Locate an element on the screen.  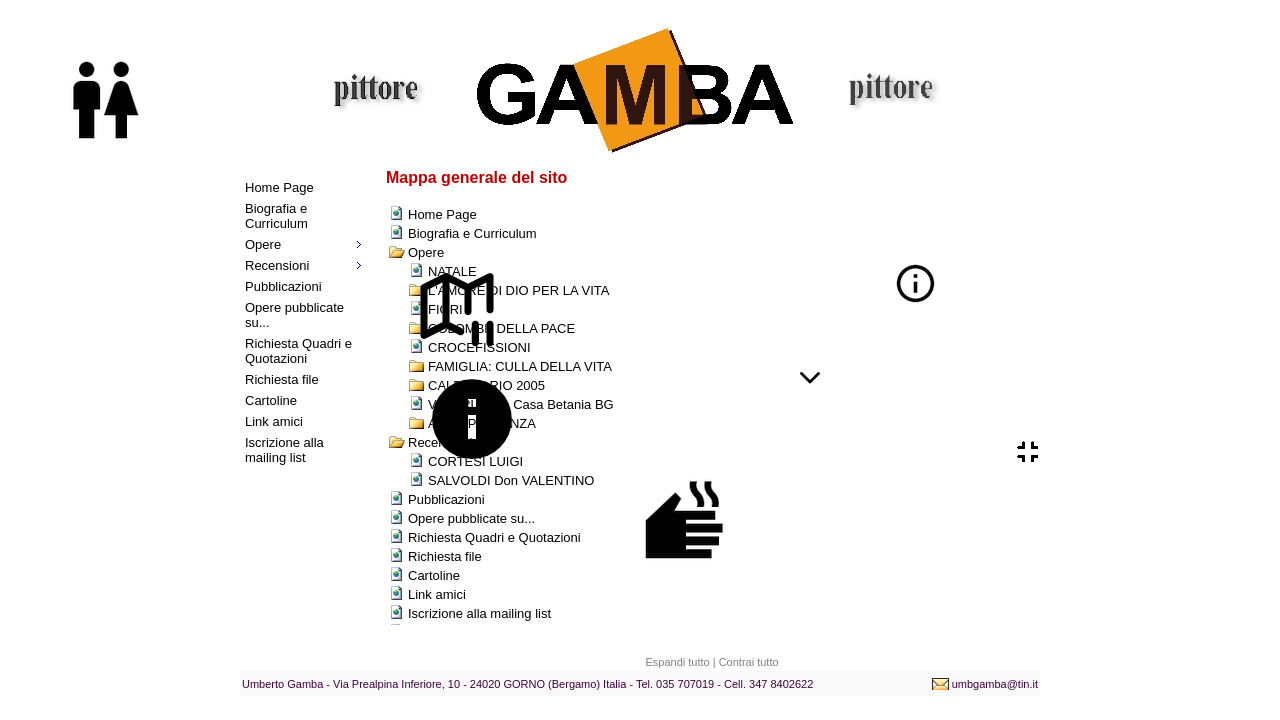
find nearby restrooms is located at coordinates (104, 100).